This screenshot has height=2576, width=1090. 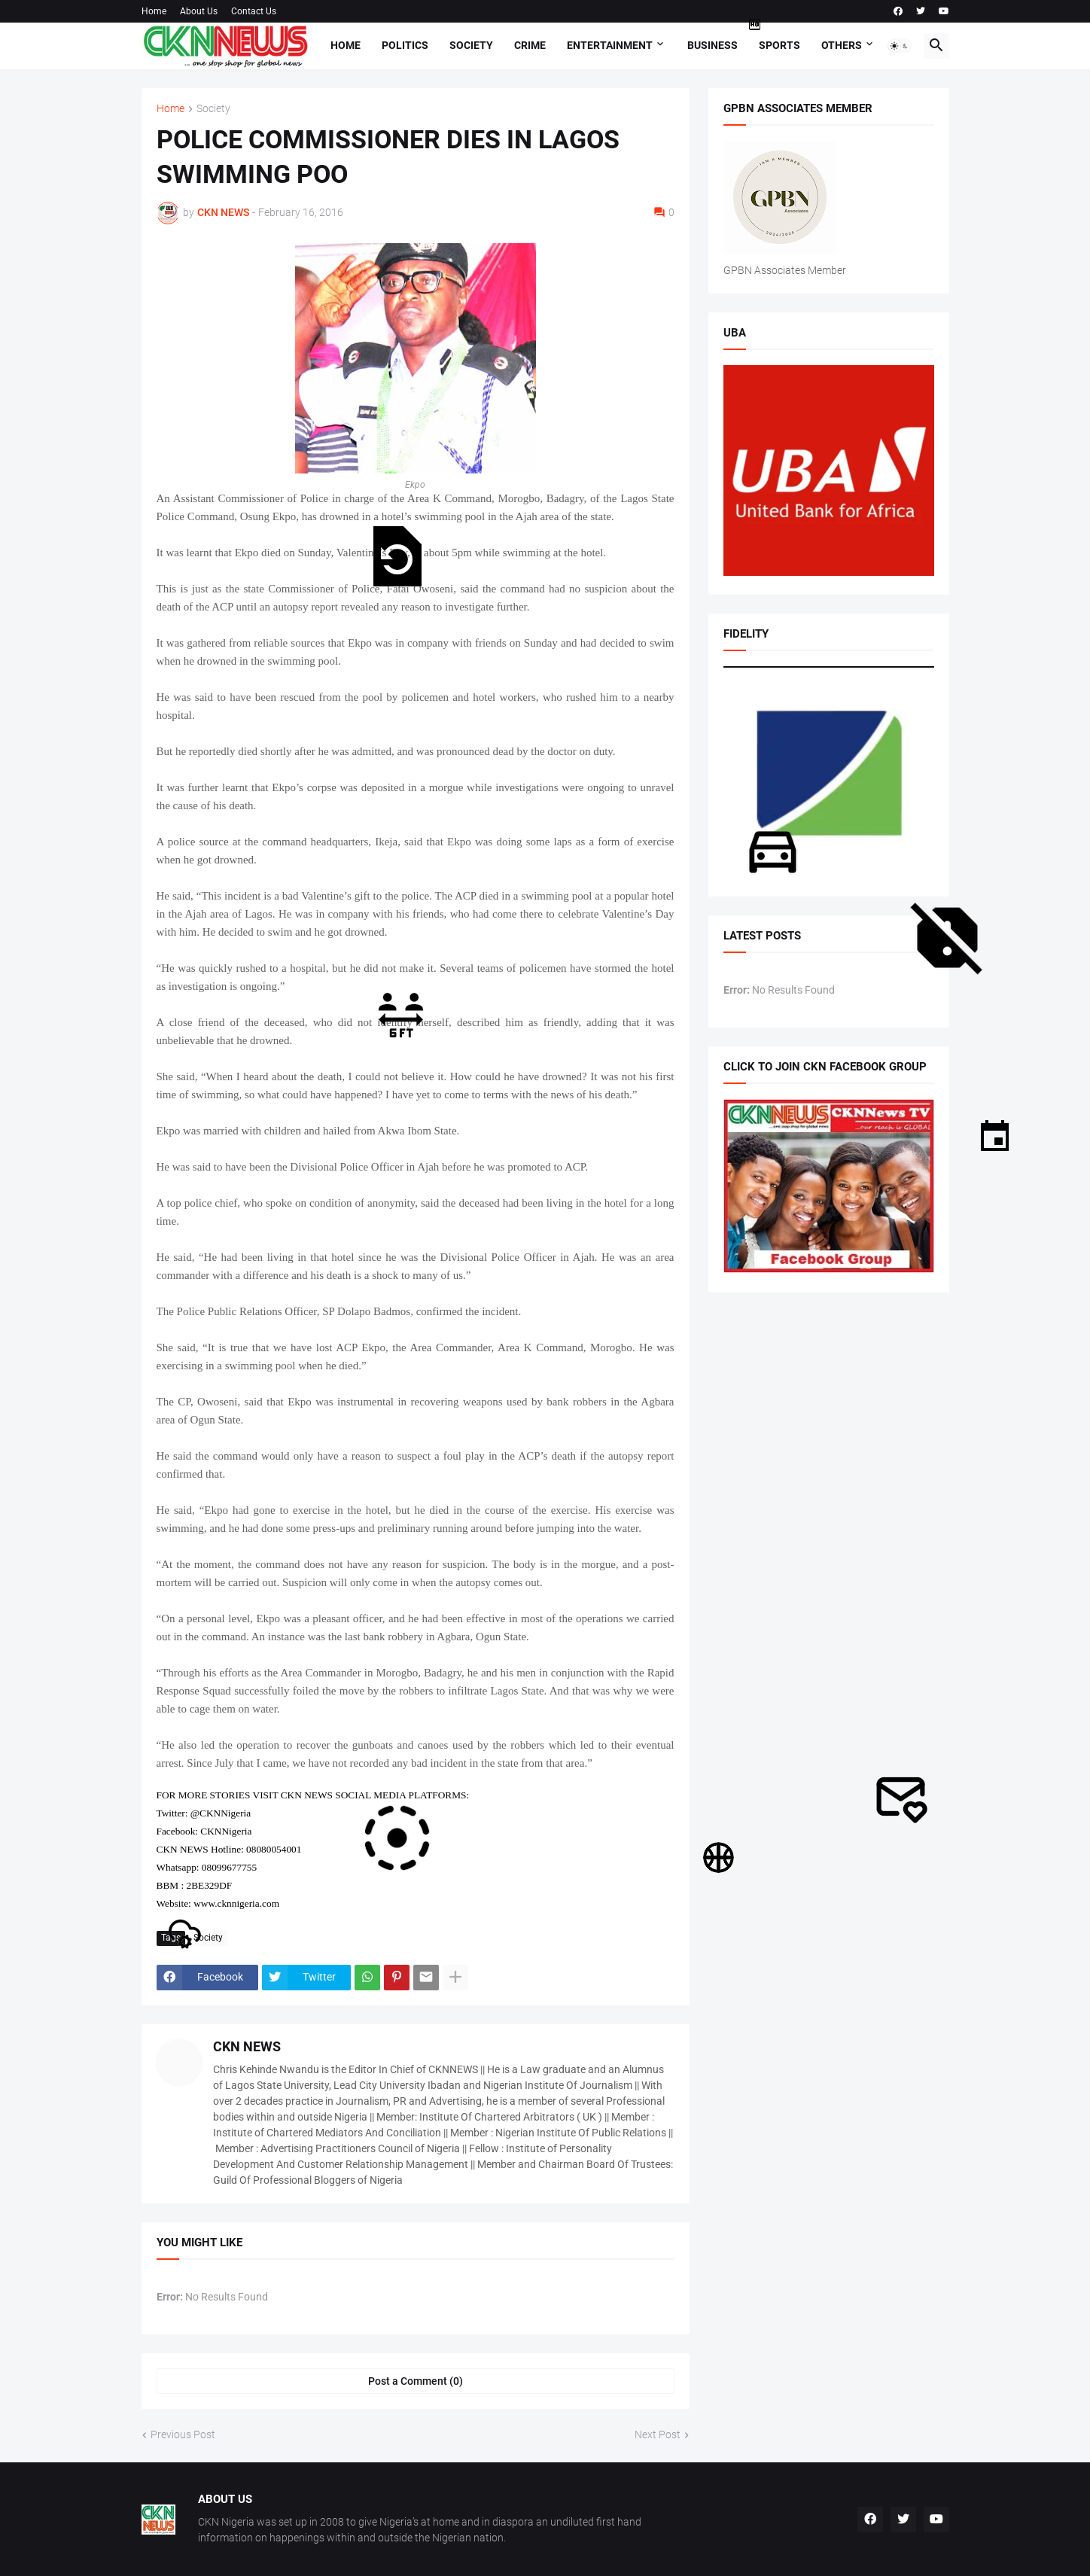 I want to click on get driving directions, so click(x=772, y=849).